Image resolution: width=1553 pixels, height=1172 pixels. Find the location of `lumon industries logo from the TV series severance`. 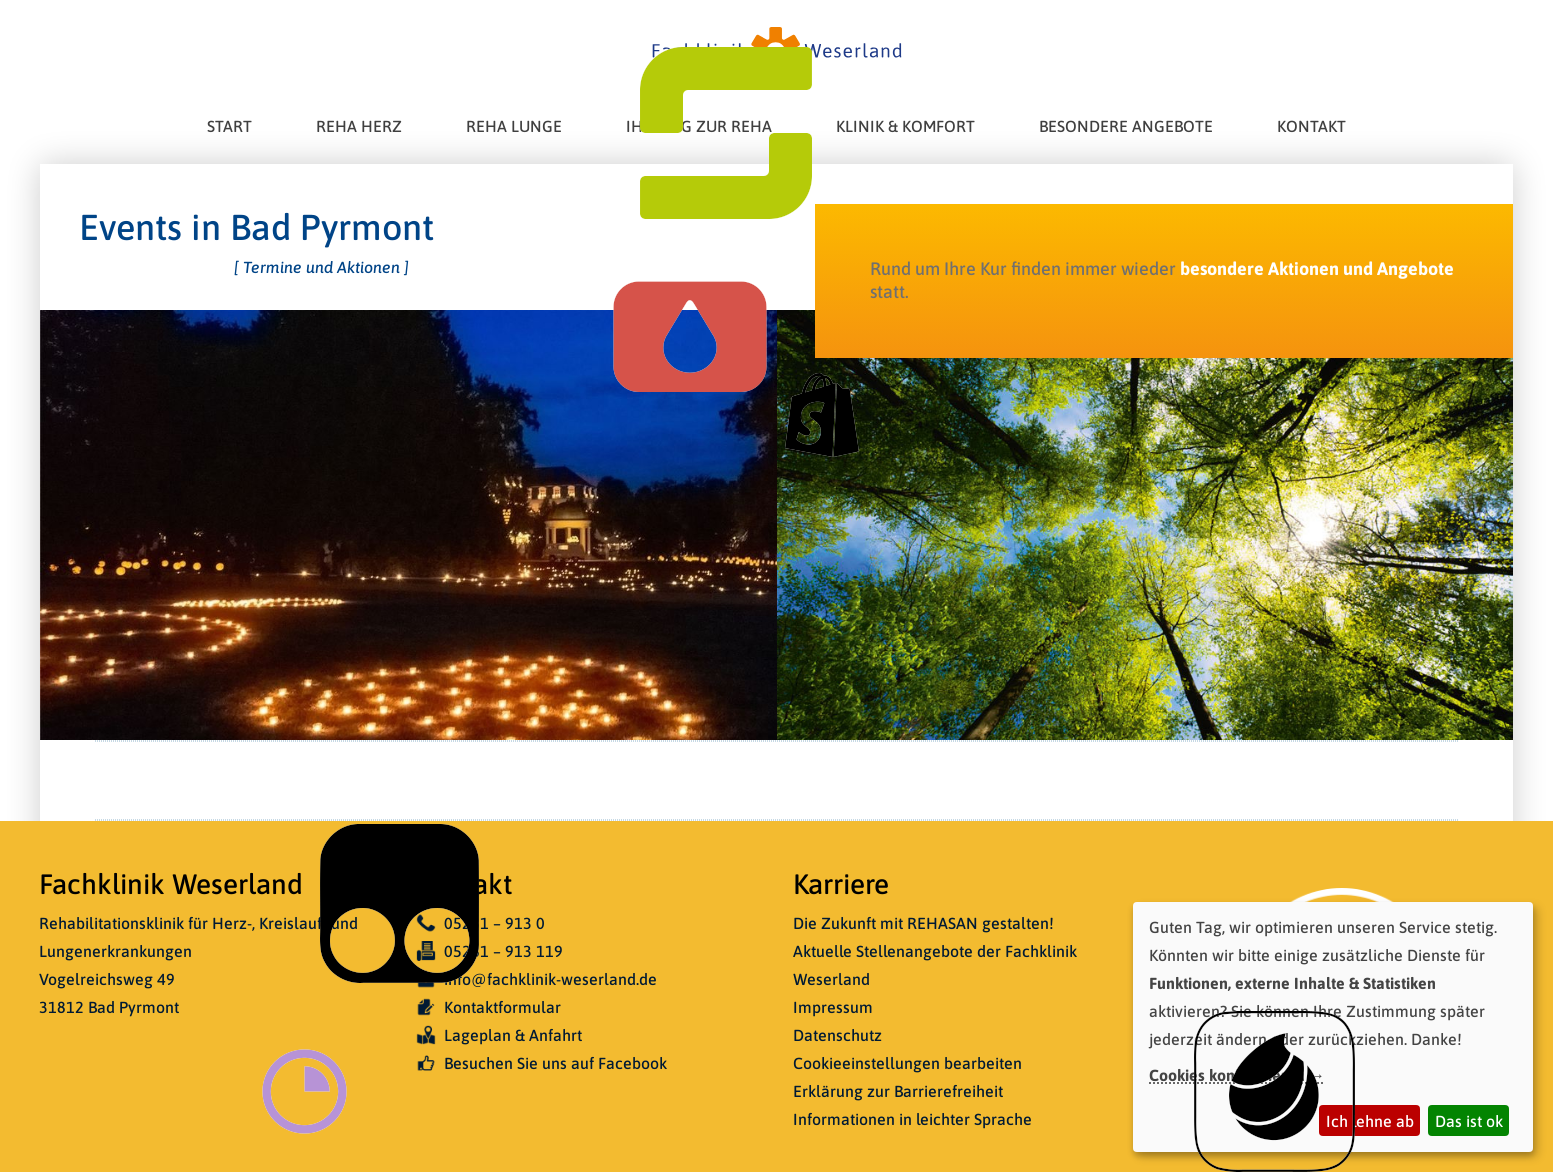

lumon industries logo from the TV series severance is located at coordinates (690, 341).